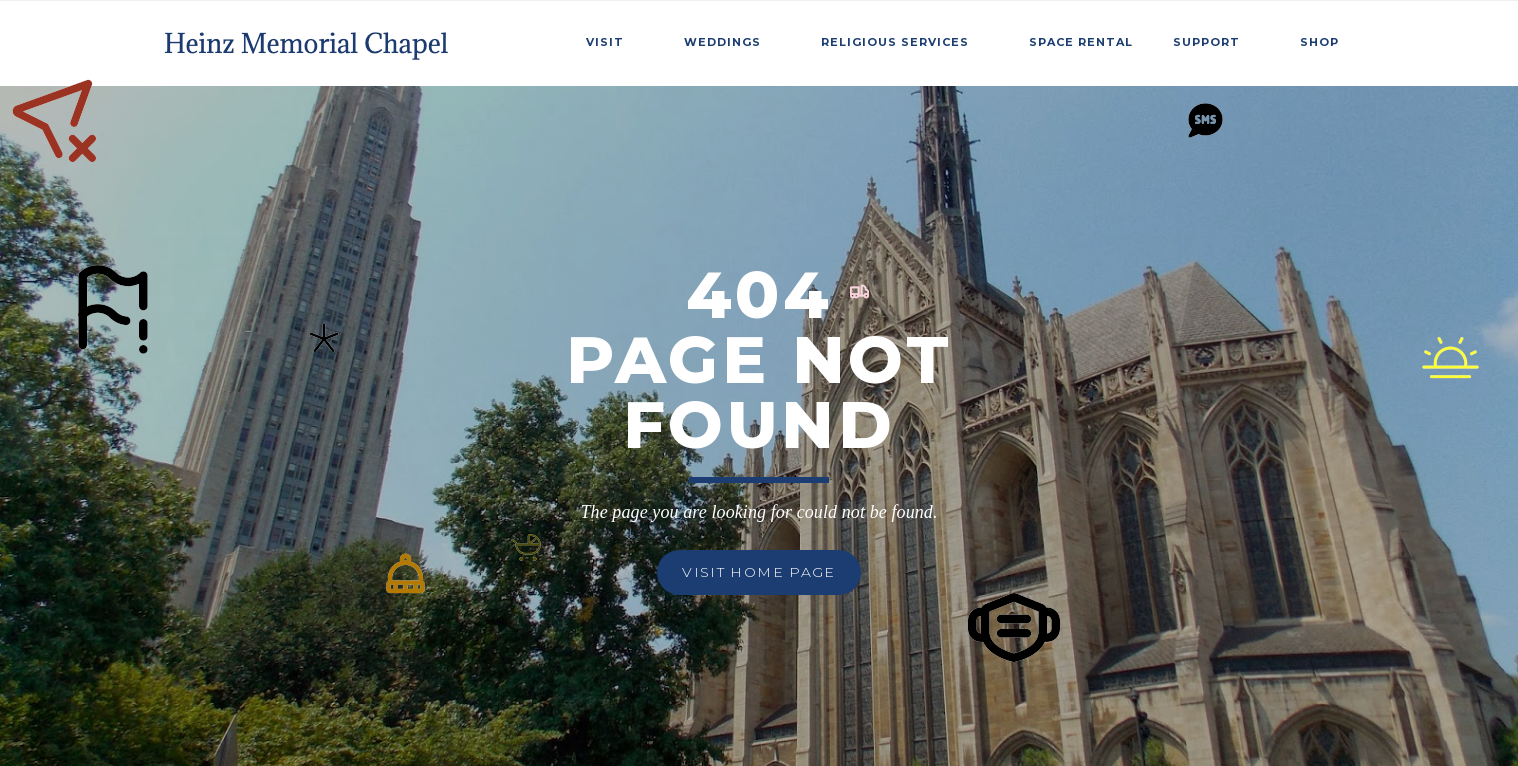 The image size is (1518, 766). What do you see at coordinates (1014, 629) in the screenshot?
I see `indicates mask required or health safety guidelines` at bounding box center [1014, 629].